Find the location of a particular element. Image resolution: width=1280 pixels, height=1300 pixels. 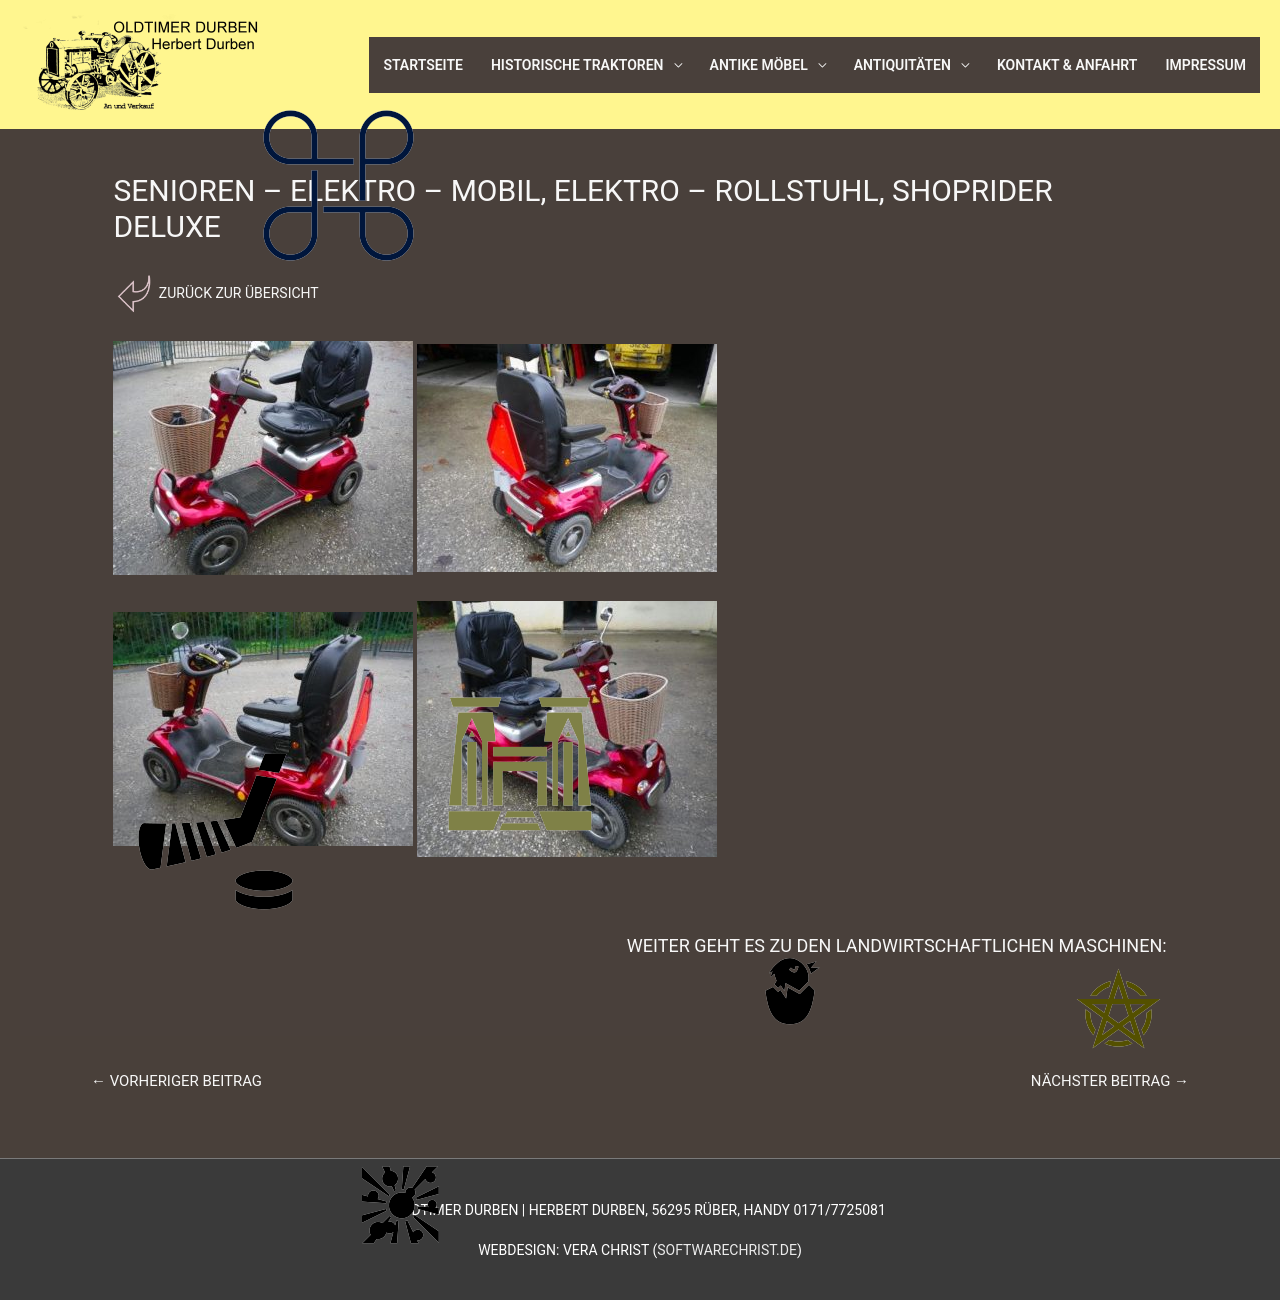

indicates a collapse or implosion effect in gameplay is located at coordinates (400, 1204).